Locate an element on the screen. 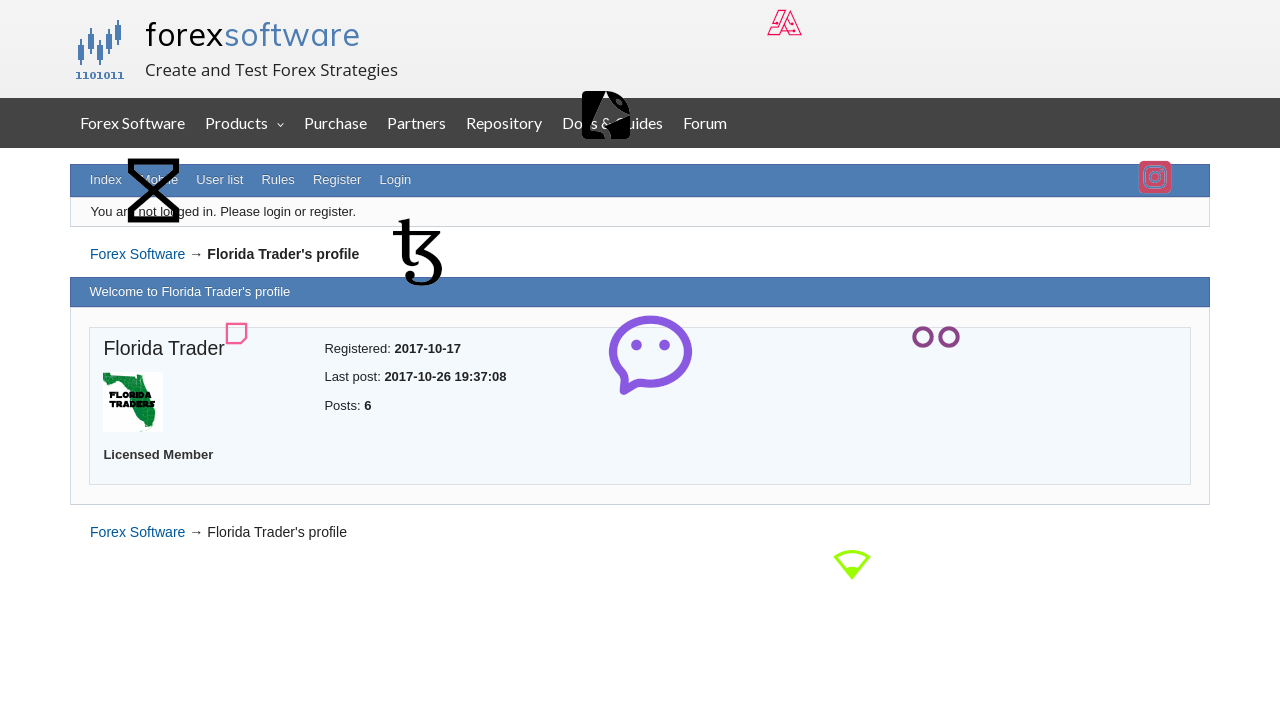 This screenshot has height=720, width=1280. tezos (XTZ) cryptocurrency logo is located at coordinates (417, 250).